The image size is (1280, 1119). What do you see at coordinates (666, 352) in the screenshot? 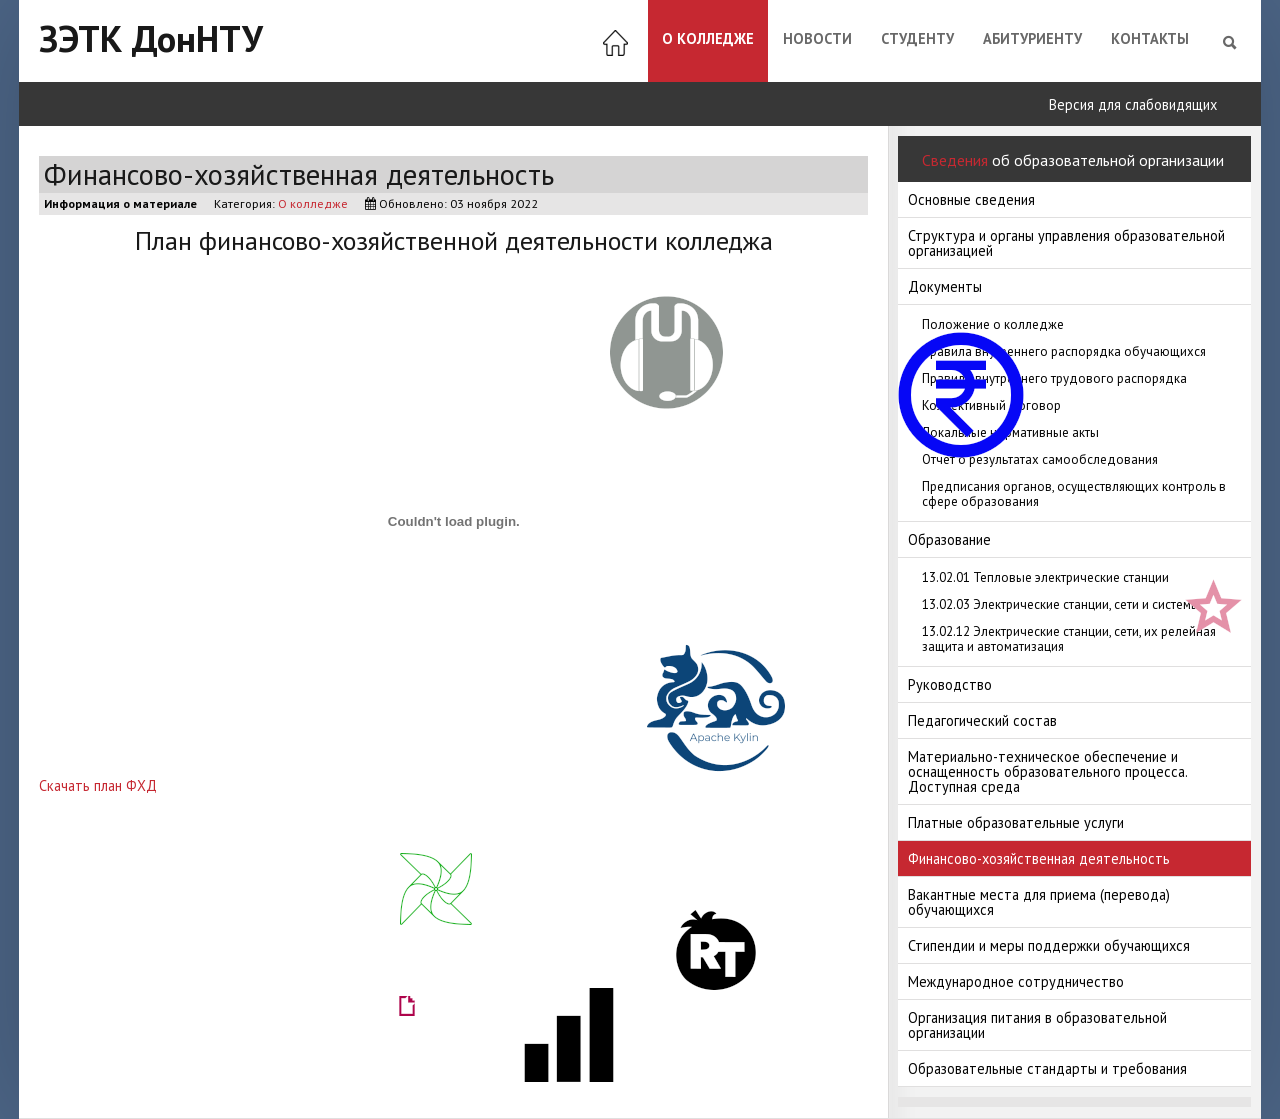
I see `open mumble voice chat application` at bounding box center [666, 352].